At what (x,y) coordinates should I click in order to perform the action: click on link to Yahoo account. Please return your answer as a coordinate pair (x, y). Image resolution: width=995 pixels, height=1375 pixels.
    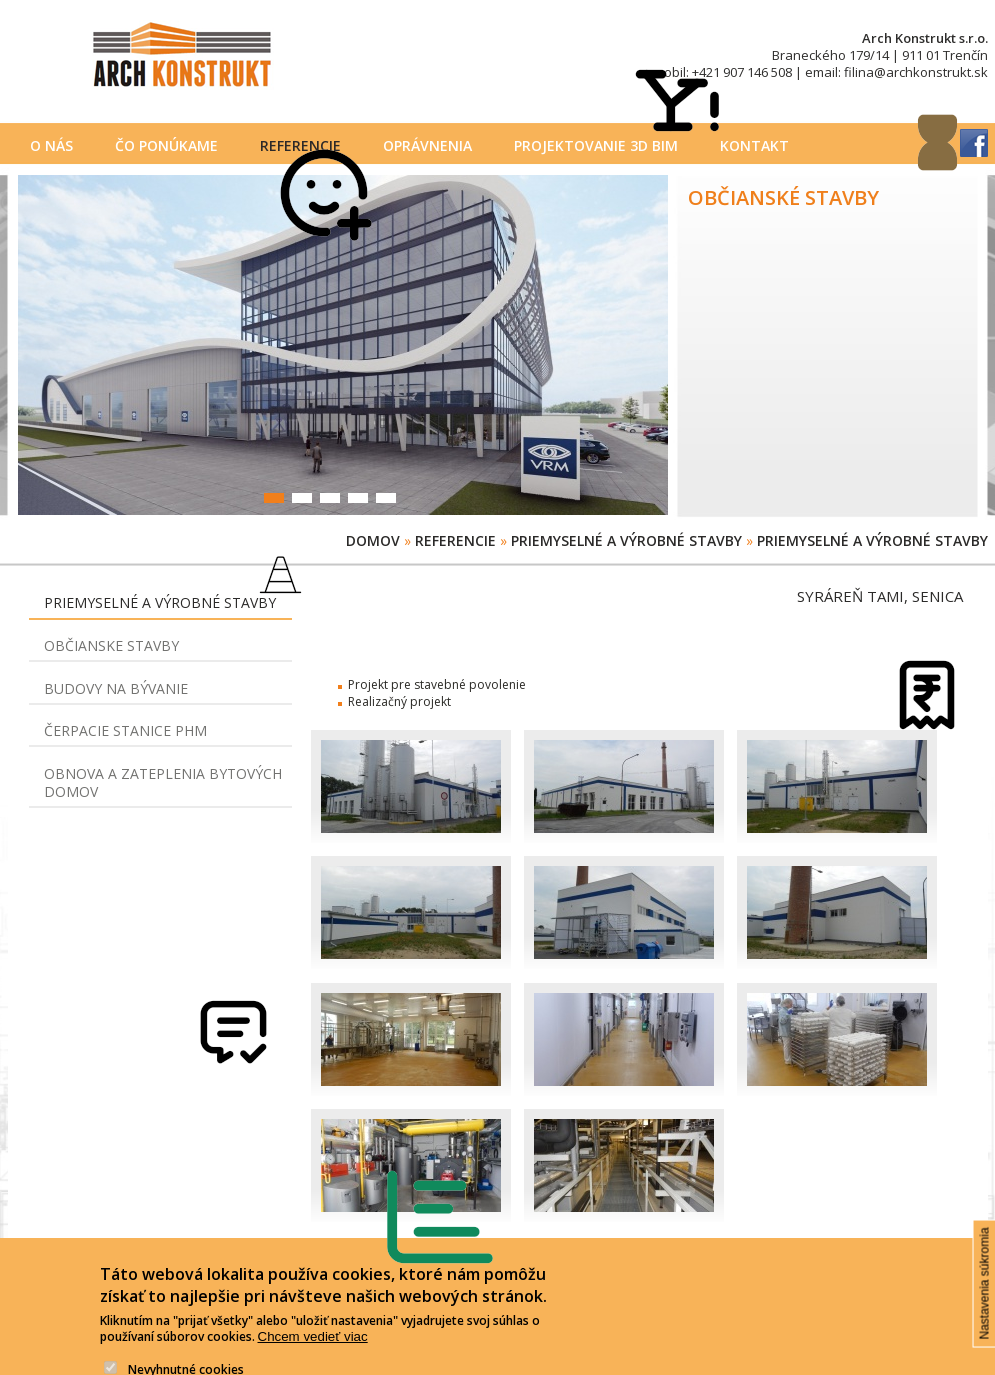
    Looking at the image, I should click on (679, 100).